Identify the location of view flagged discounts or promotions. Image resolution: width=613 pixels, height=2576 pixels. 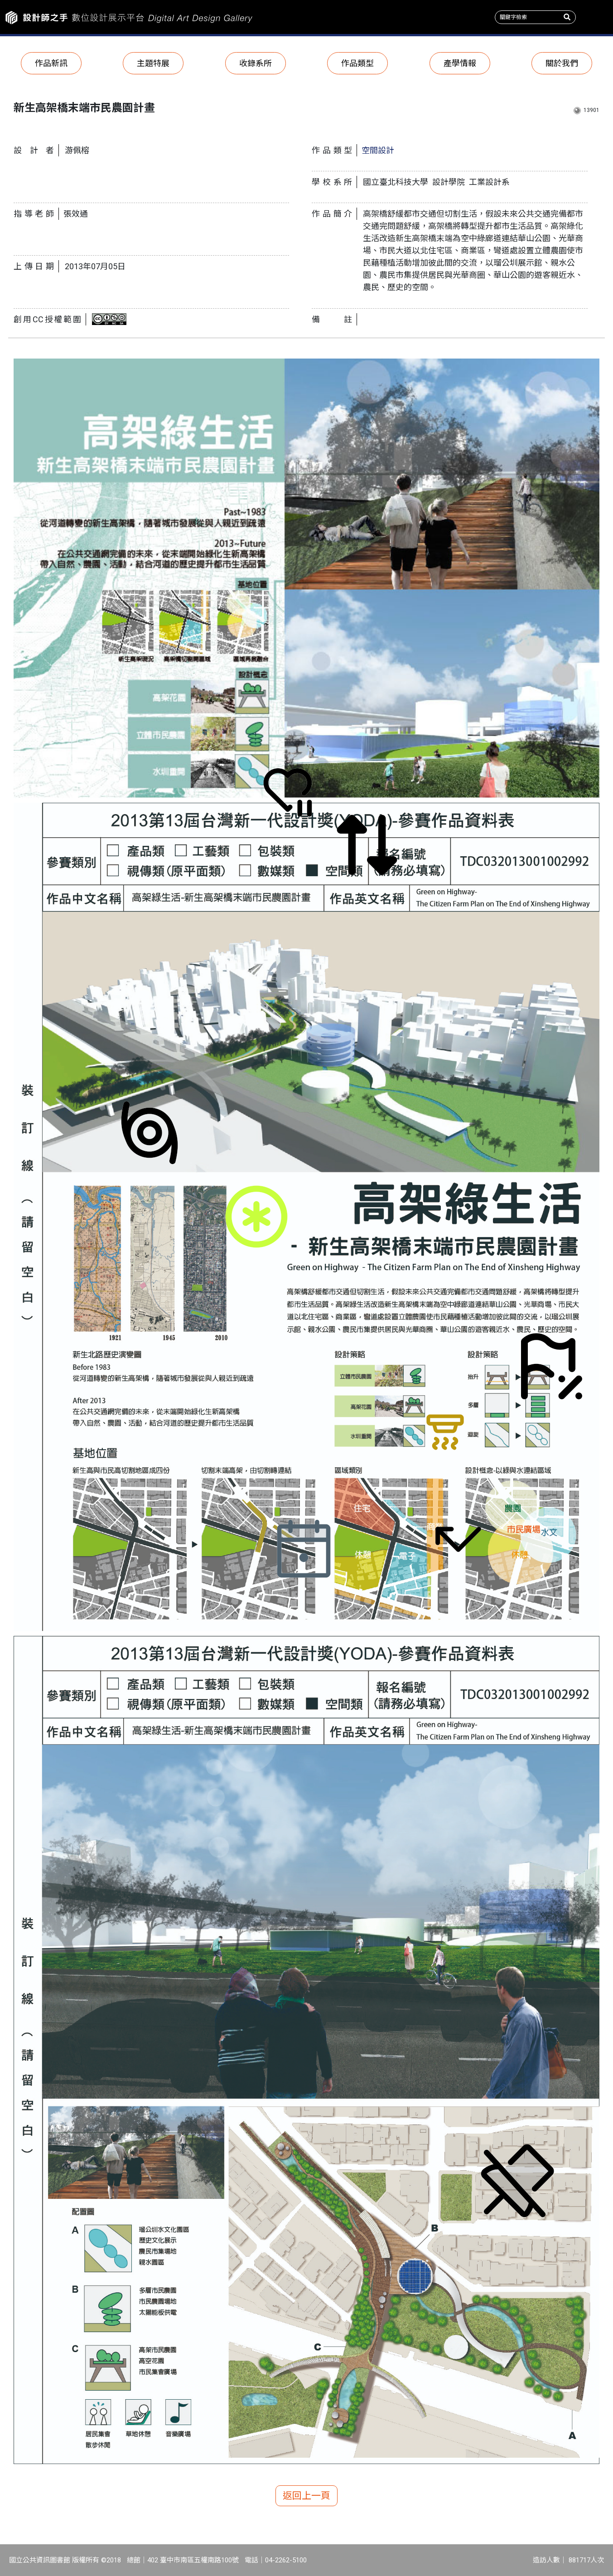
(548, 1365).